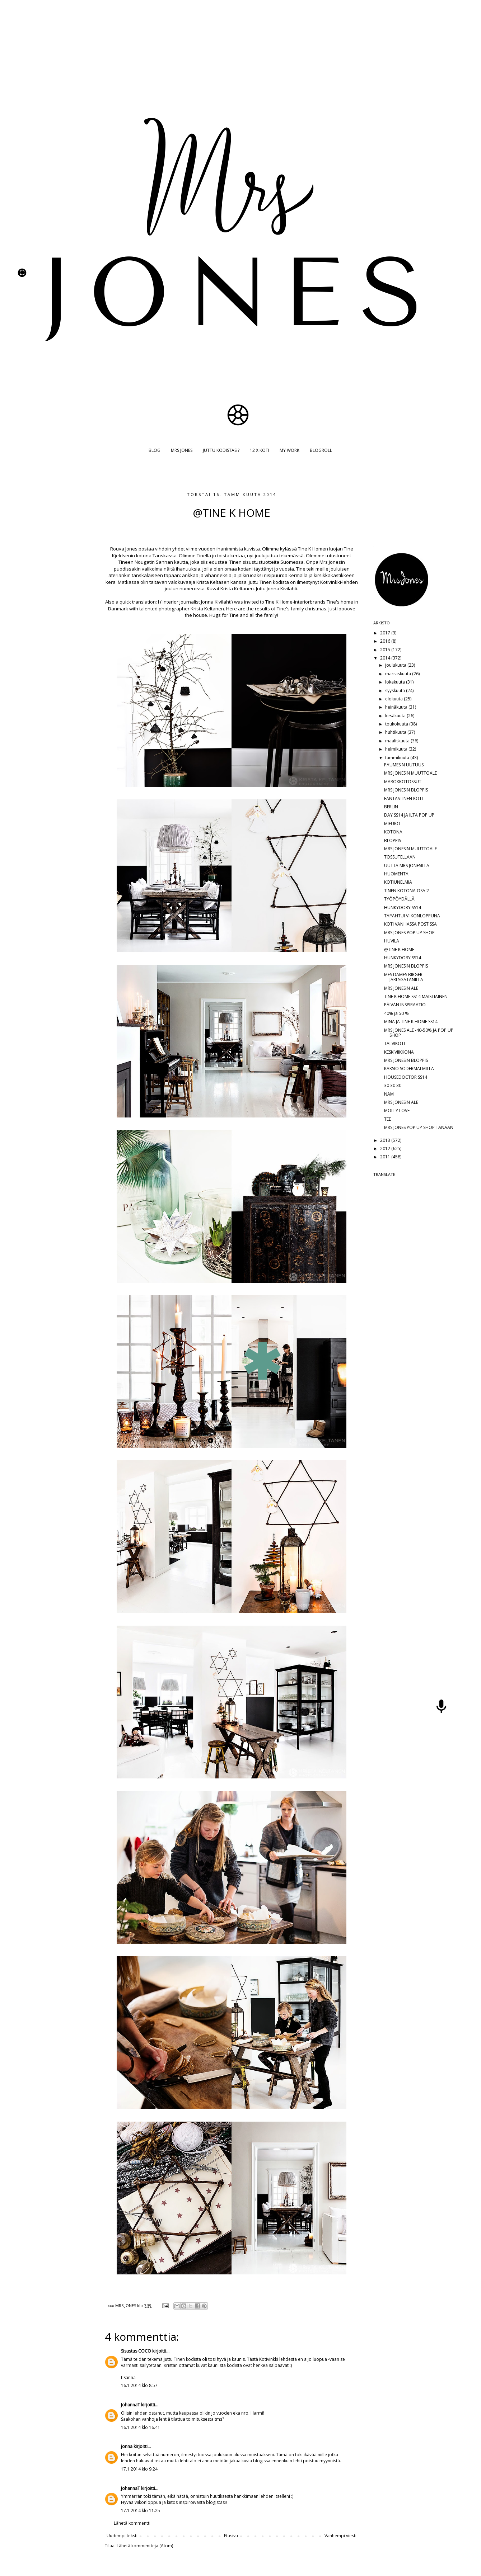  I want to click on add a new item, so click(210, 1440).